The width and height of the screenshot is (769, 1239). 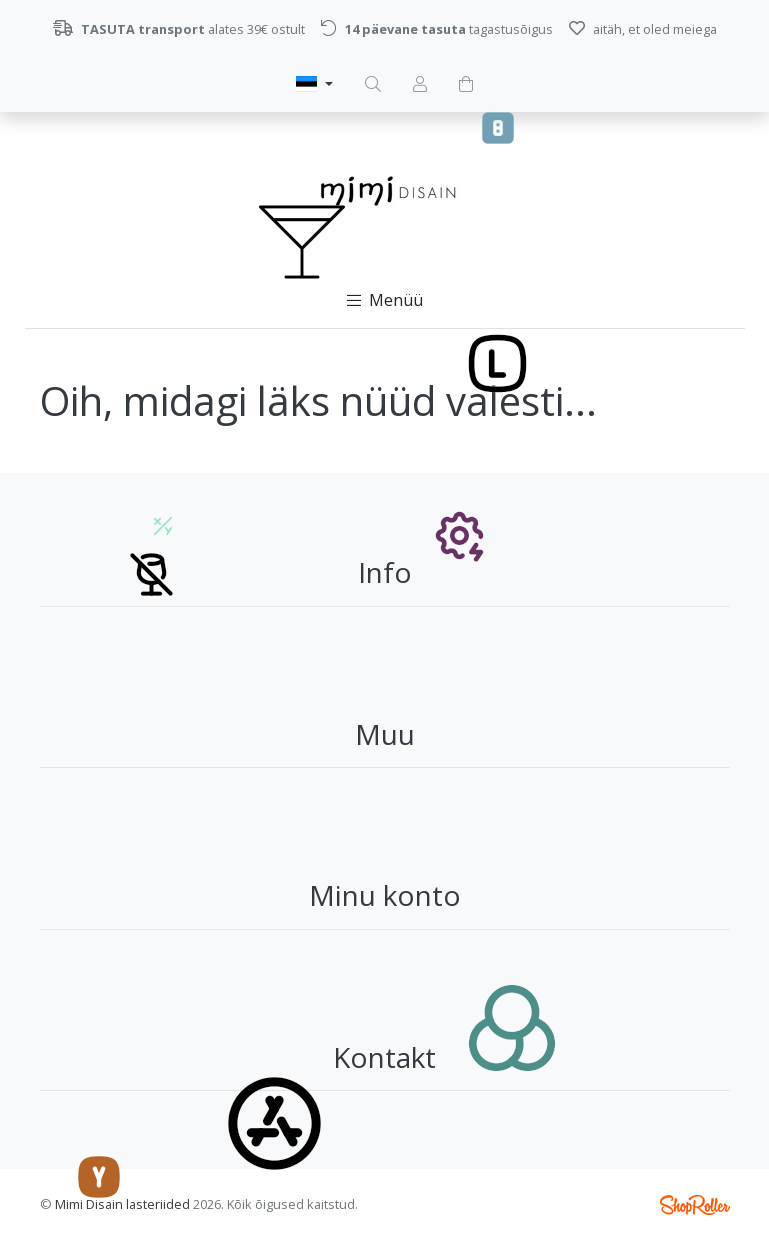 I want to click on represents the letter Y in a menu or keyboard interface, so click(x=99, y=1177).